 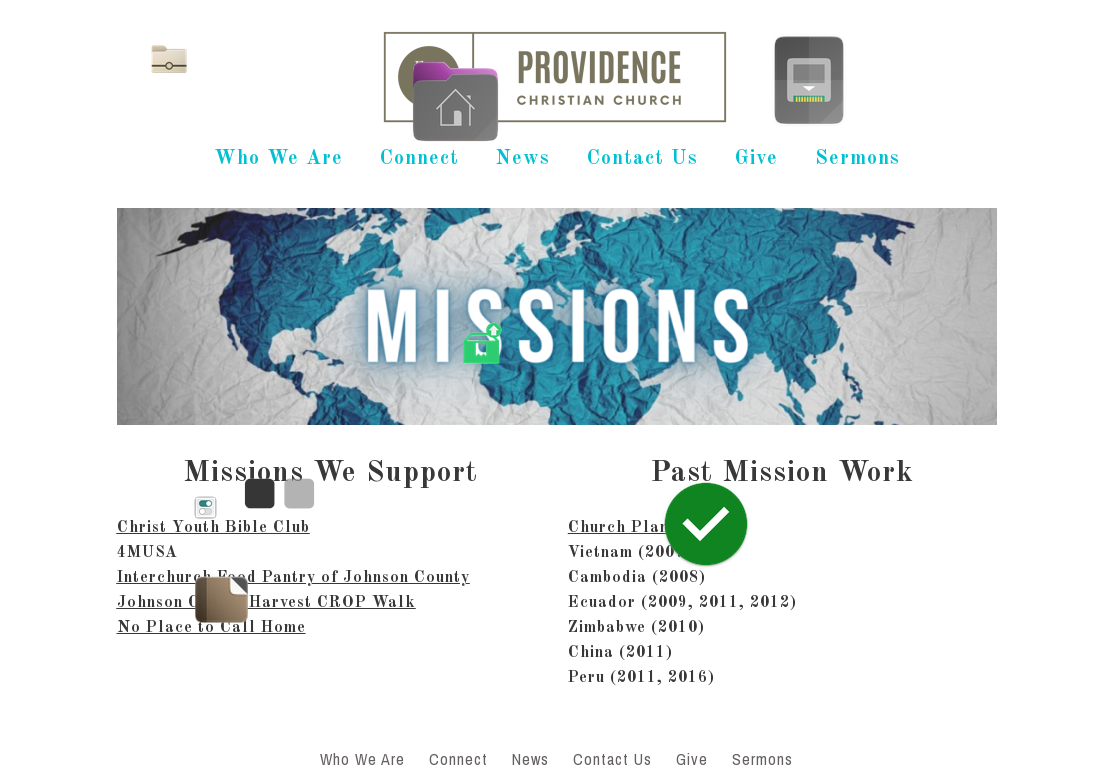 I want to click on change desktop wallpaper settings, so click(x=221, y=598).